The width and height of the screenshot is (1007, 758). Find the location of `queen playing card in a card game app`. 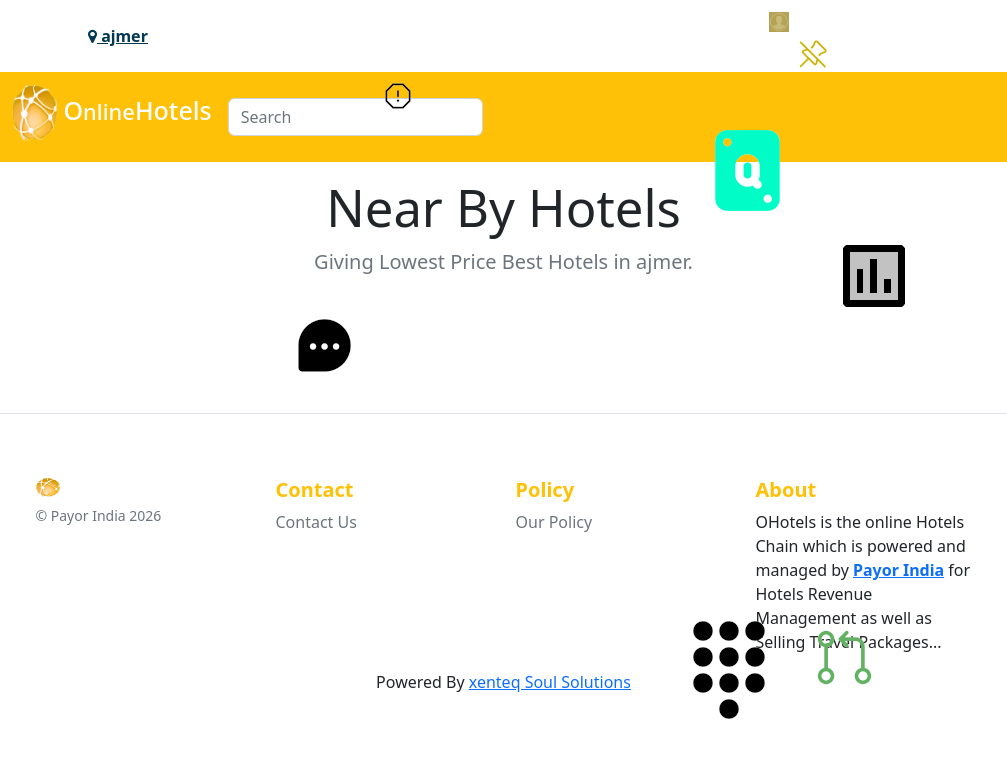

queen playing card in a card game app is located at coordinates (747, 170).